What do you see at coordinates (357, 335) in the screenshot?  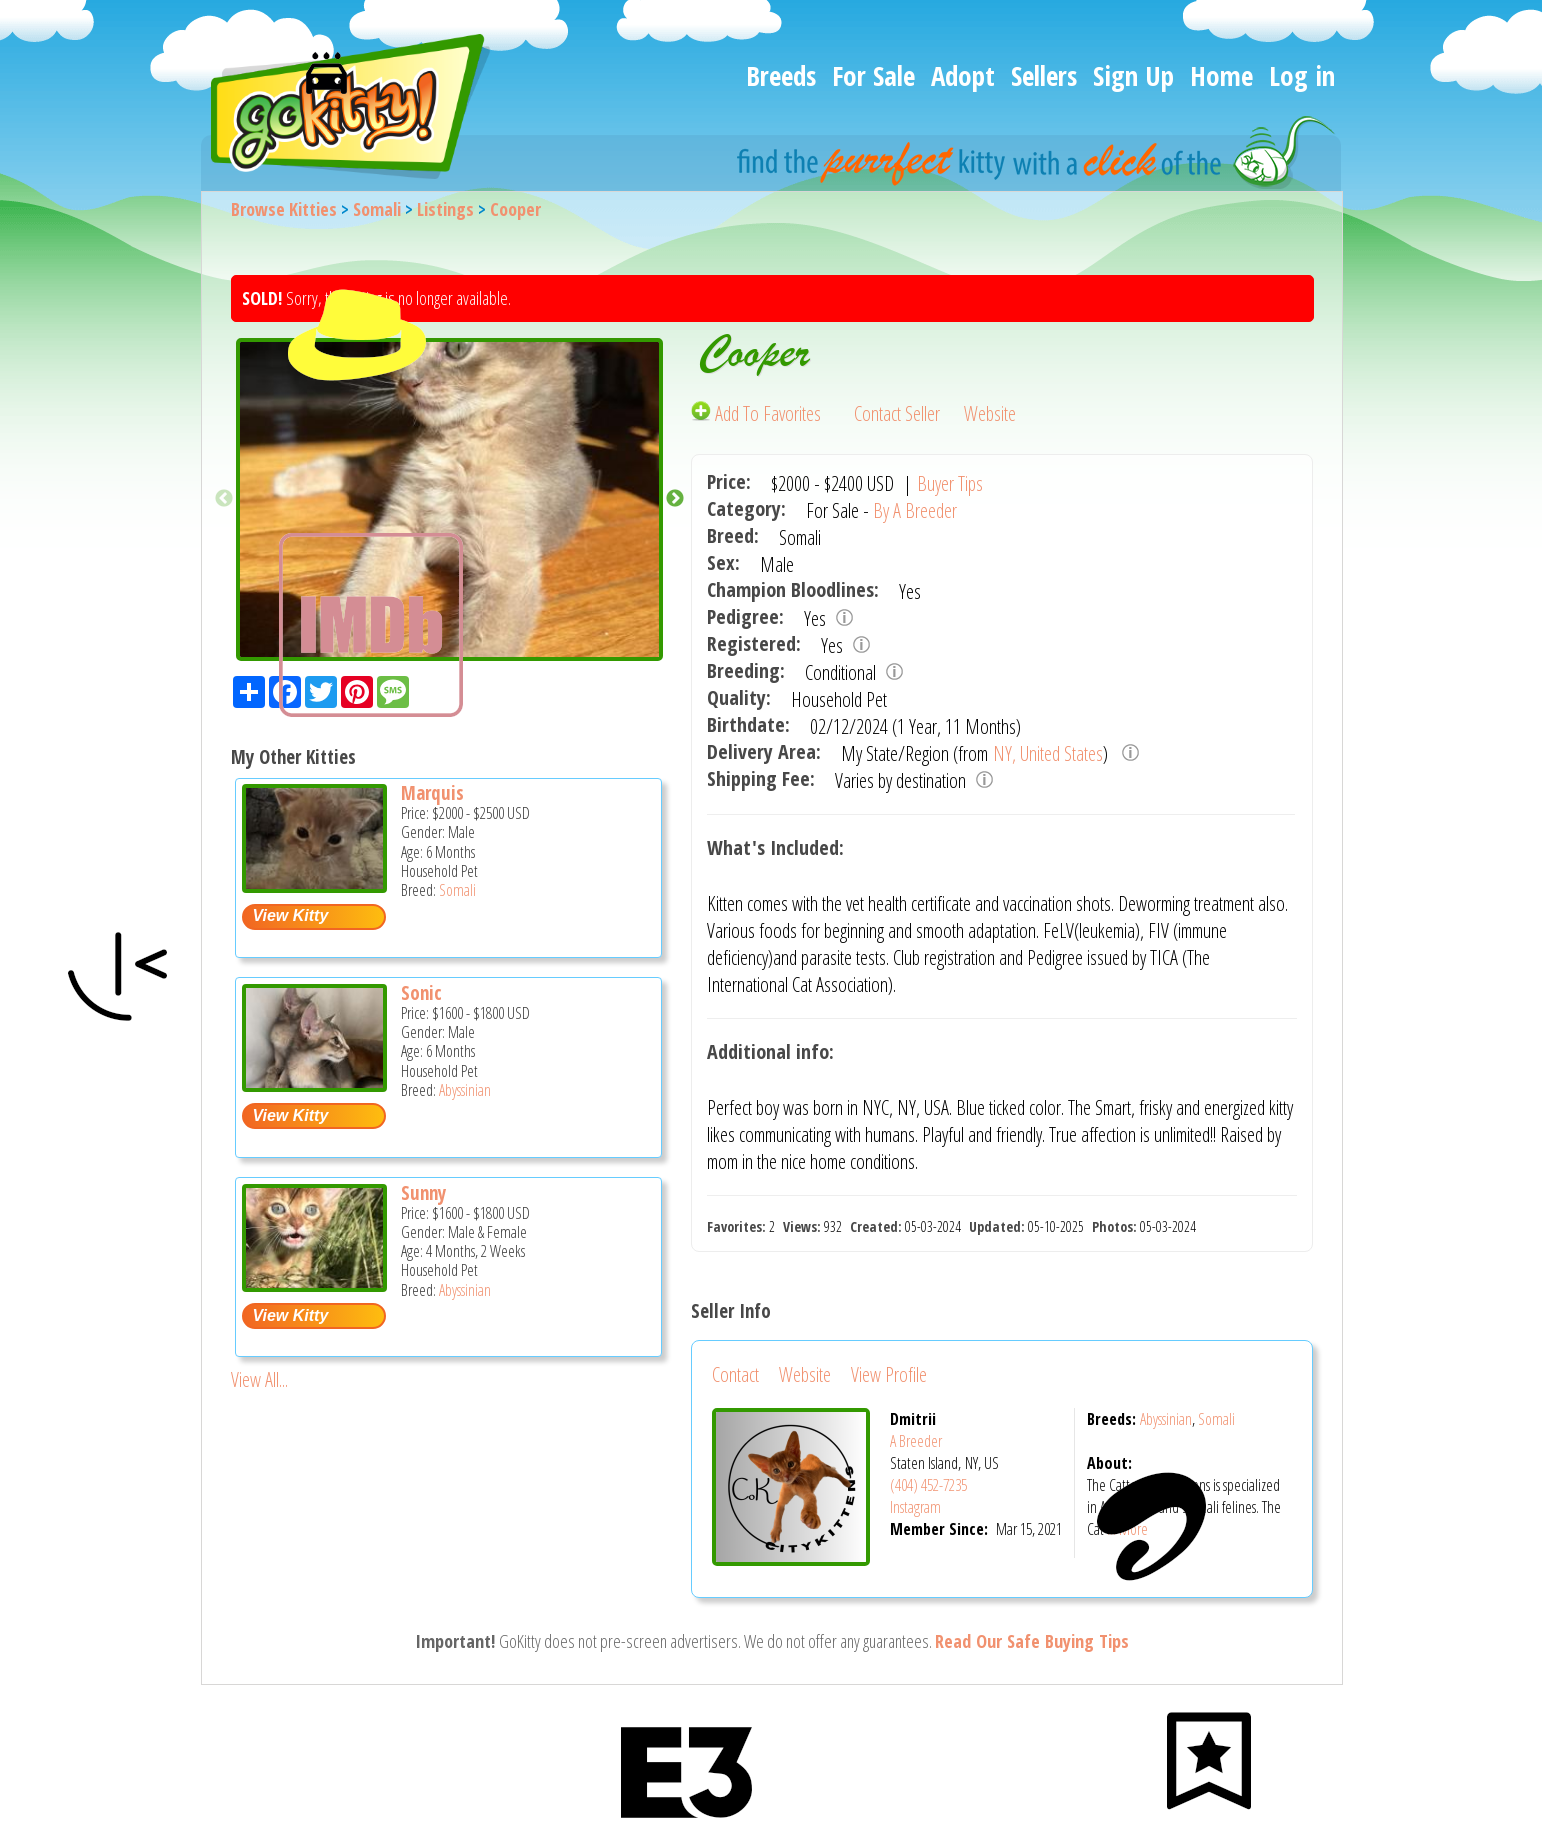 I see `sinatra ruby framework logo` at bounding box center [357, 335].